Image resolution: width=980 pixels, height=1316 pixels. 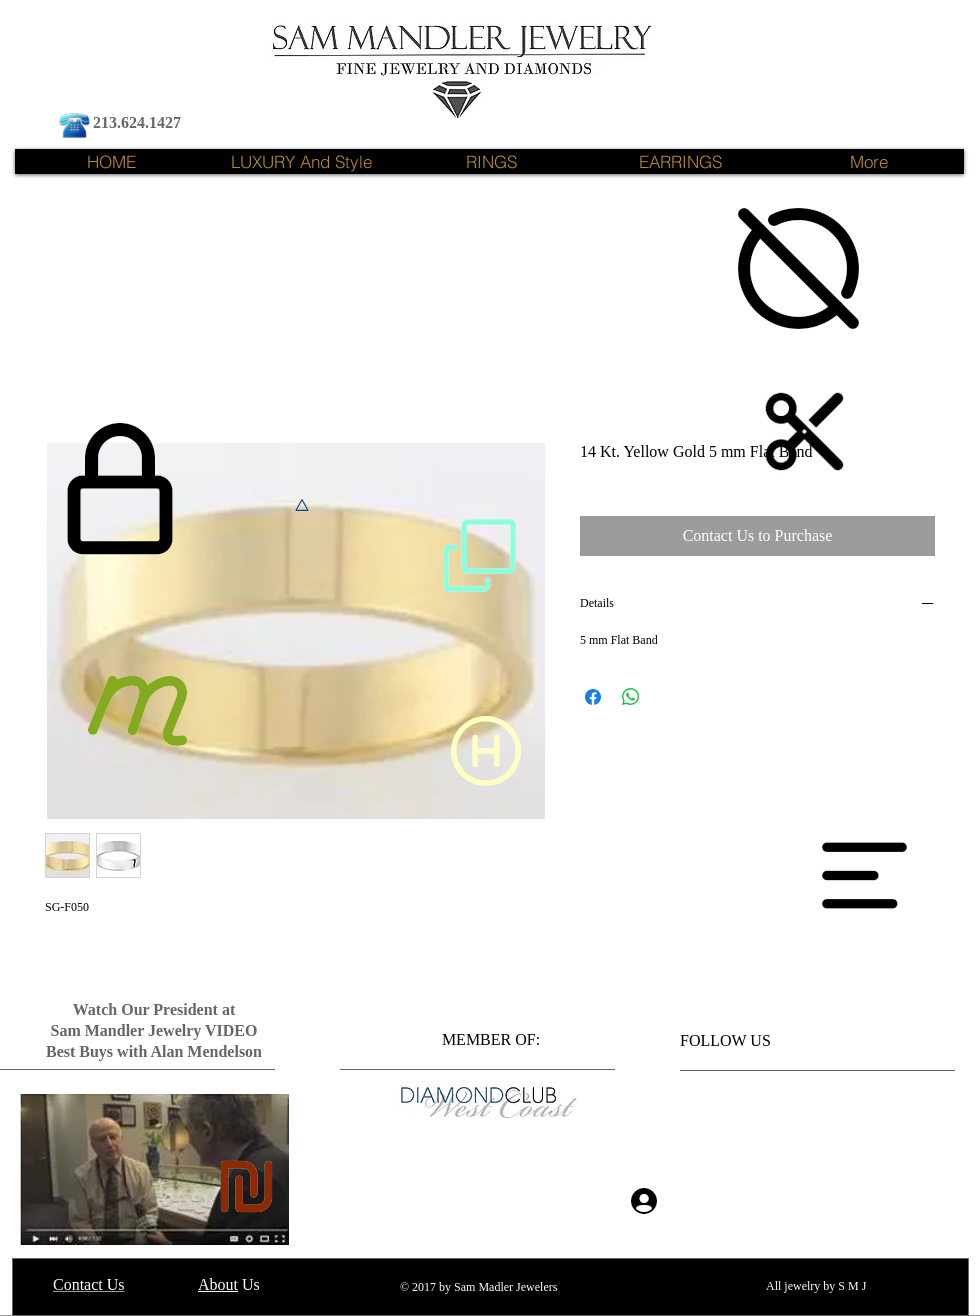 What do you see at coordinates (644, 1201) in the screenshot?
I see `access your profile or account settings` at bounding box center [644, 1201].